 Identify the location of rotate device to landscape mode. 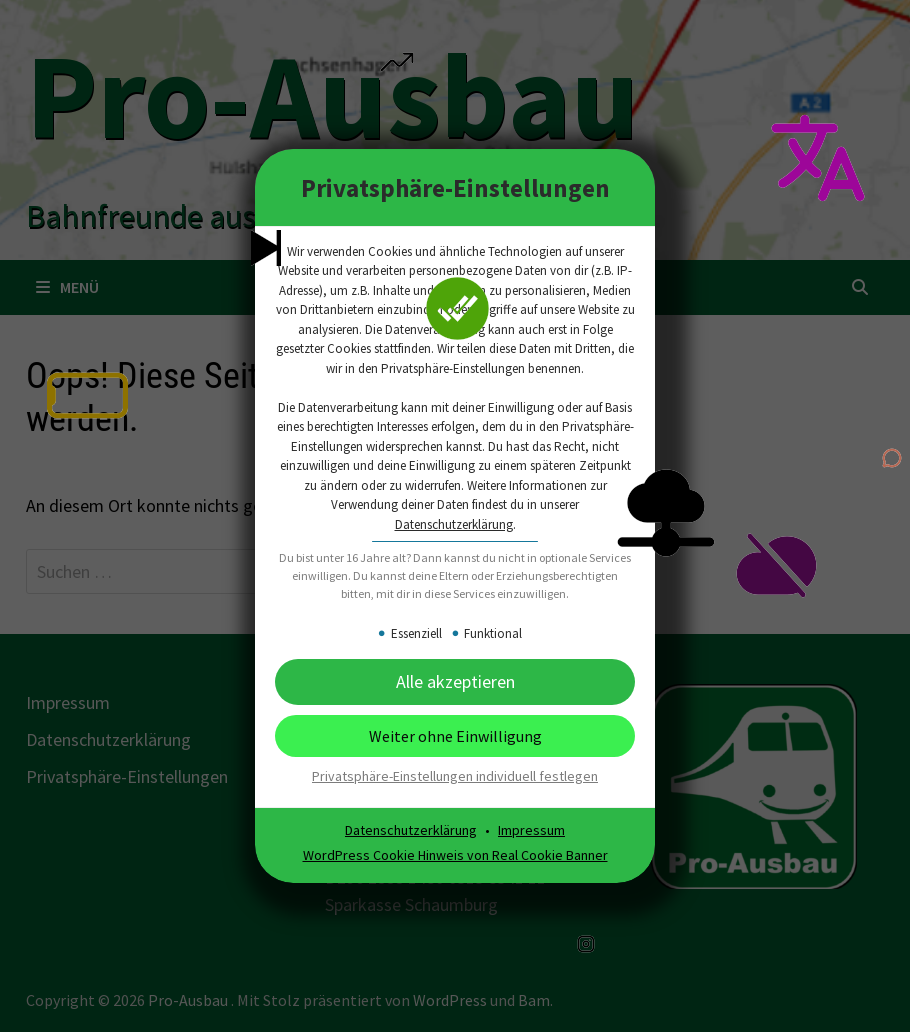
(87, 395).